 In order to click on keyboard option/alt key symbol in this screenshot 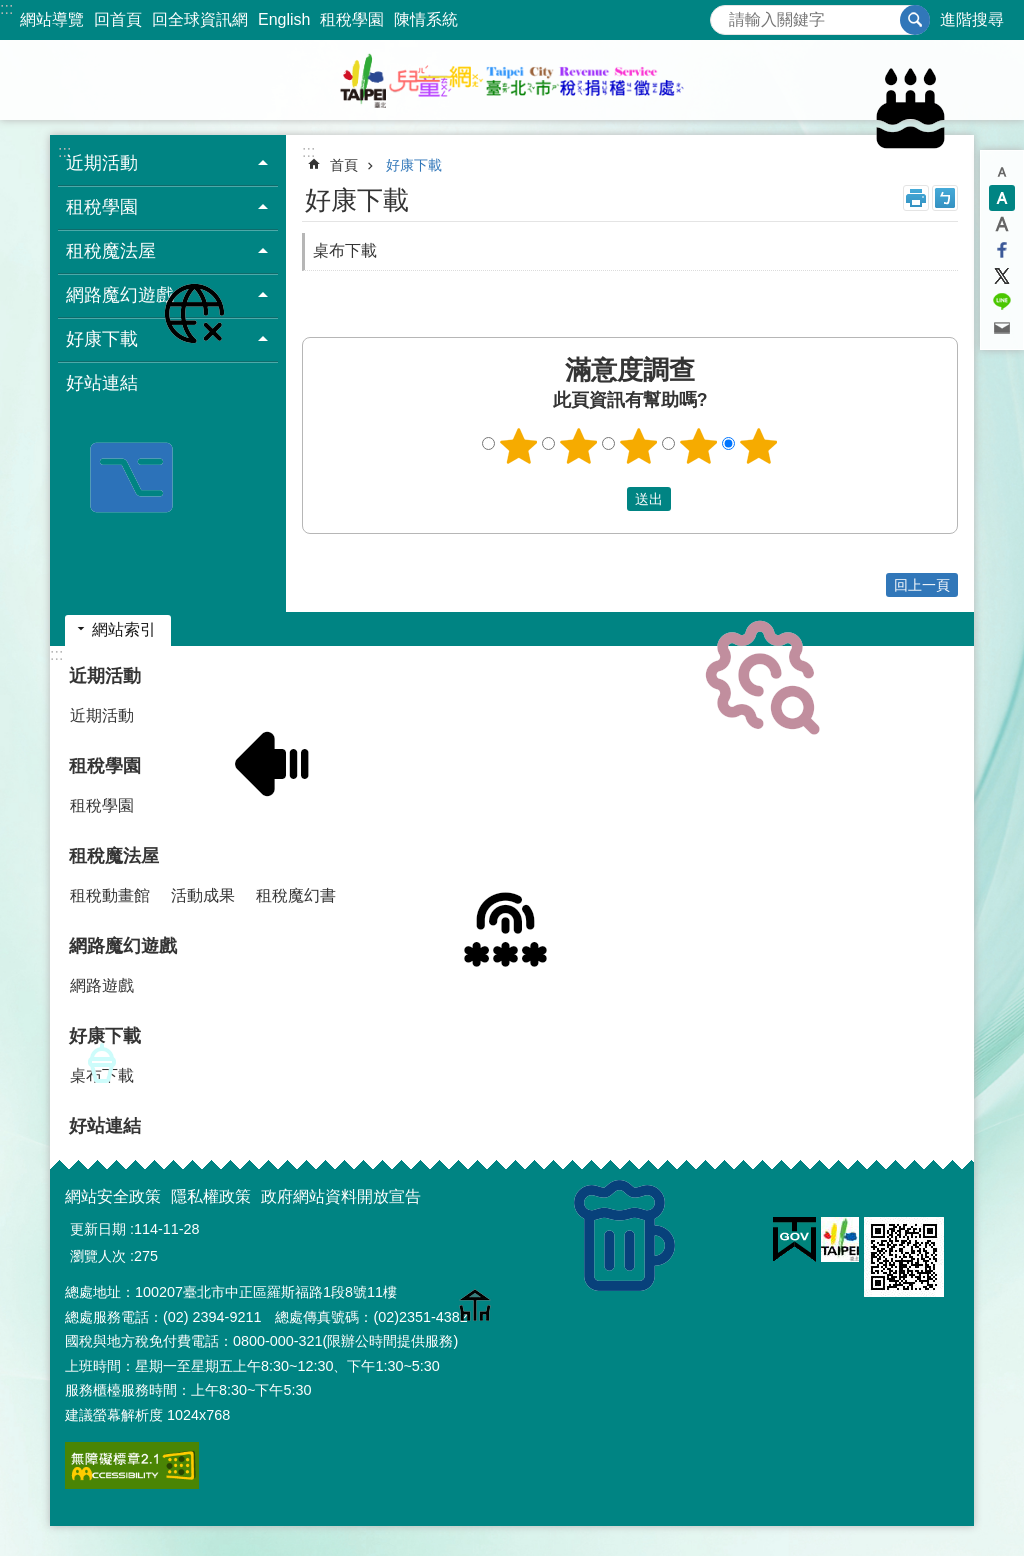, I will do `click(131, 477)`.